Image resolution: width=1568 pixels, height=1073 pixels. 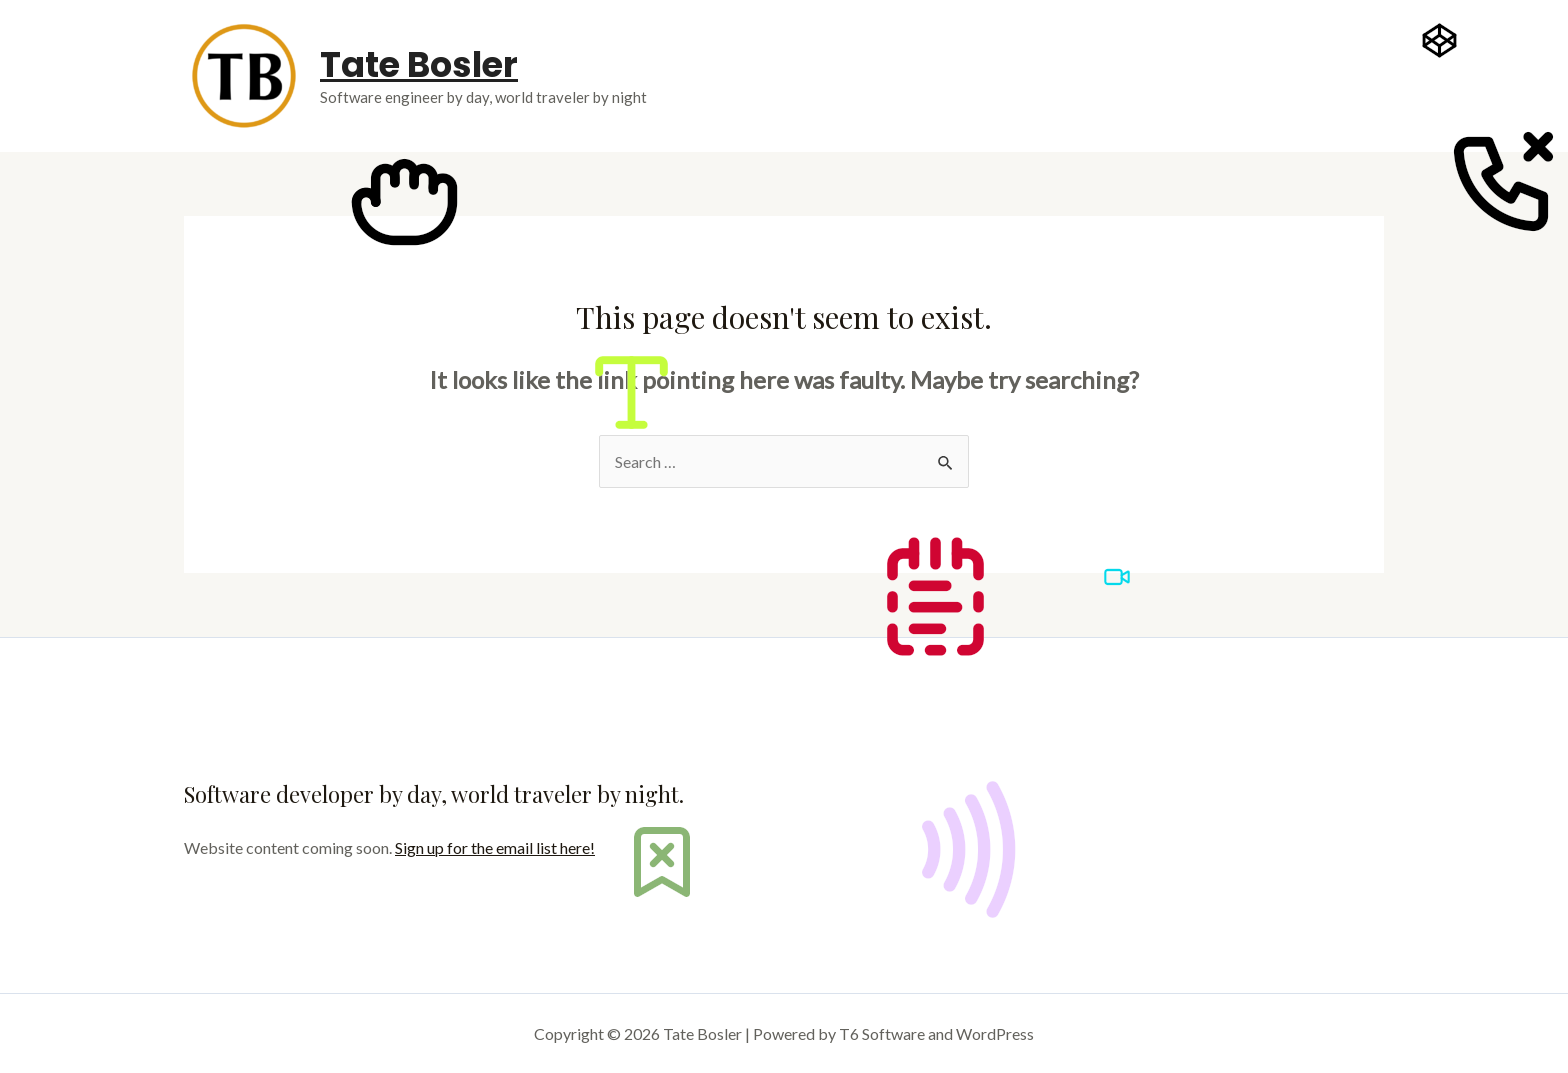 What do you see at coordinates (662, 862) in the screenshot?
I see `remove a bookmark` at bounding box center [662, 862].